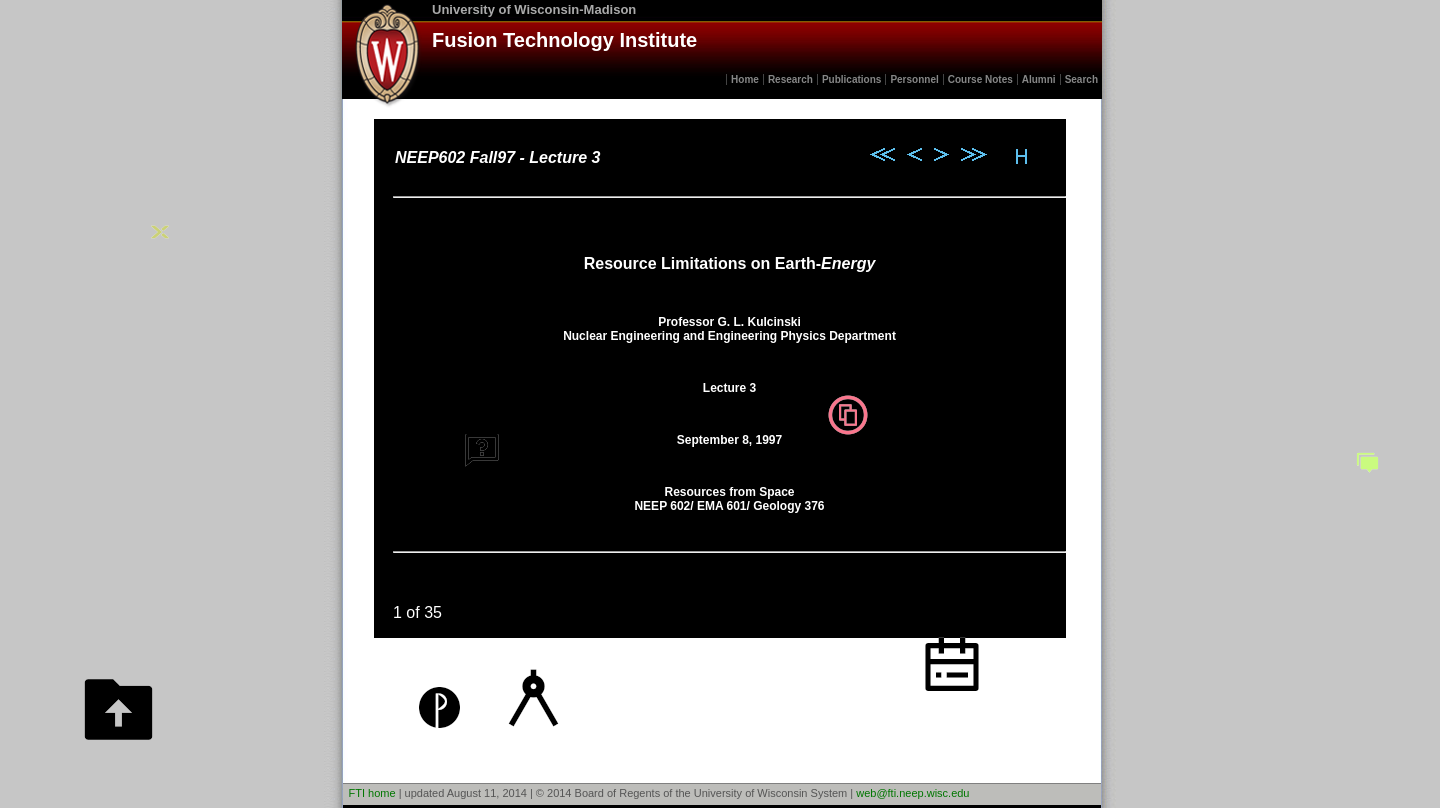  What do you see at coordinates (952, 667) in the screenshot?
I see `view calendar tasks and to-dos` at bounding box center [952, 667].